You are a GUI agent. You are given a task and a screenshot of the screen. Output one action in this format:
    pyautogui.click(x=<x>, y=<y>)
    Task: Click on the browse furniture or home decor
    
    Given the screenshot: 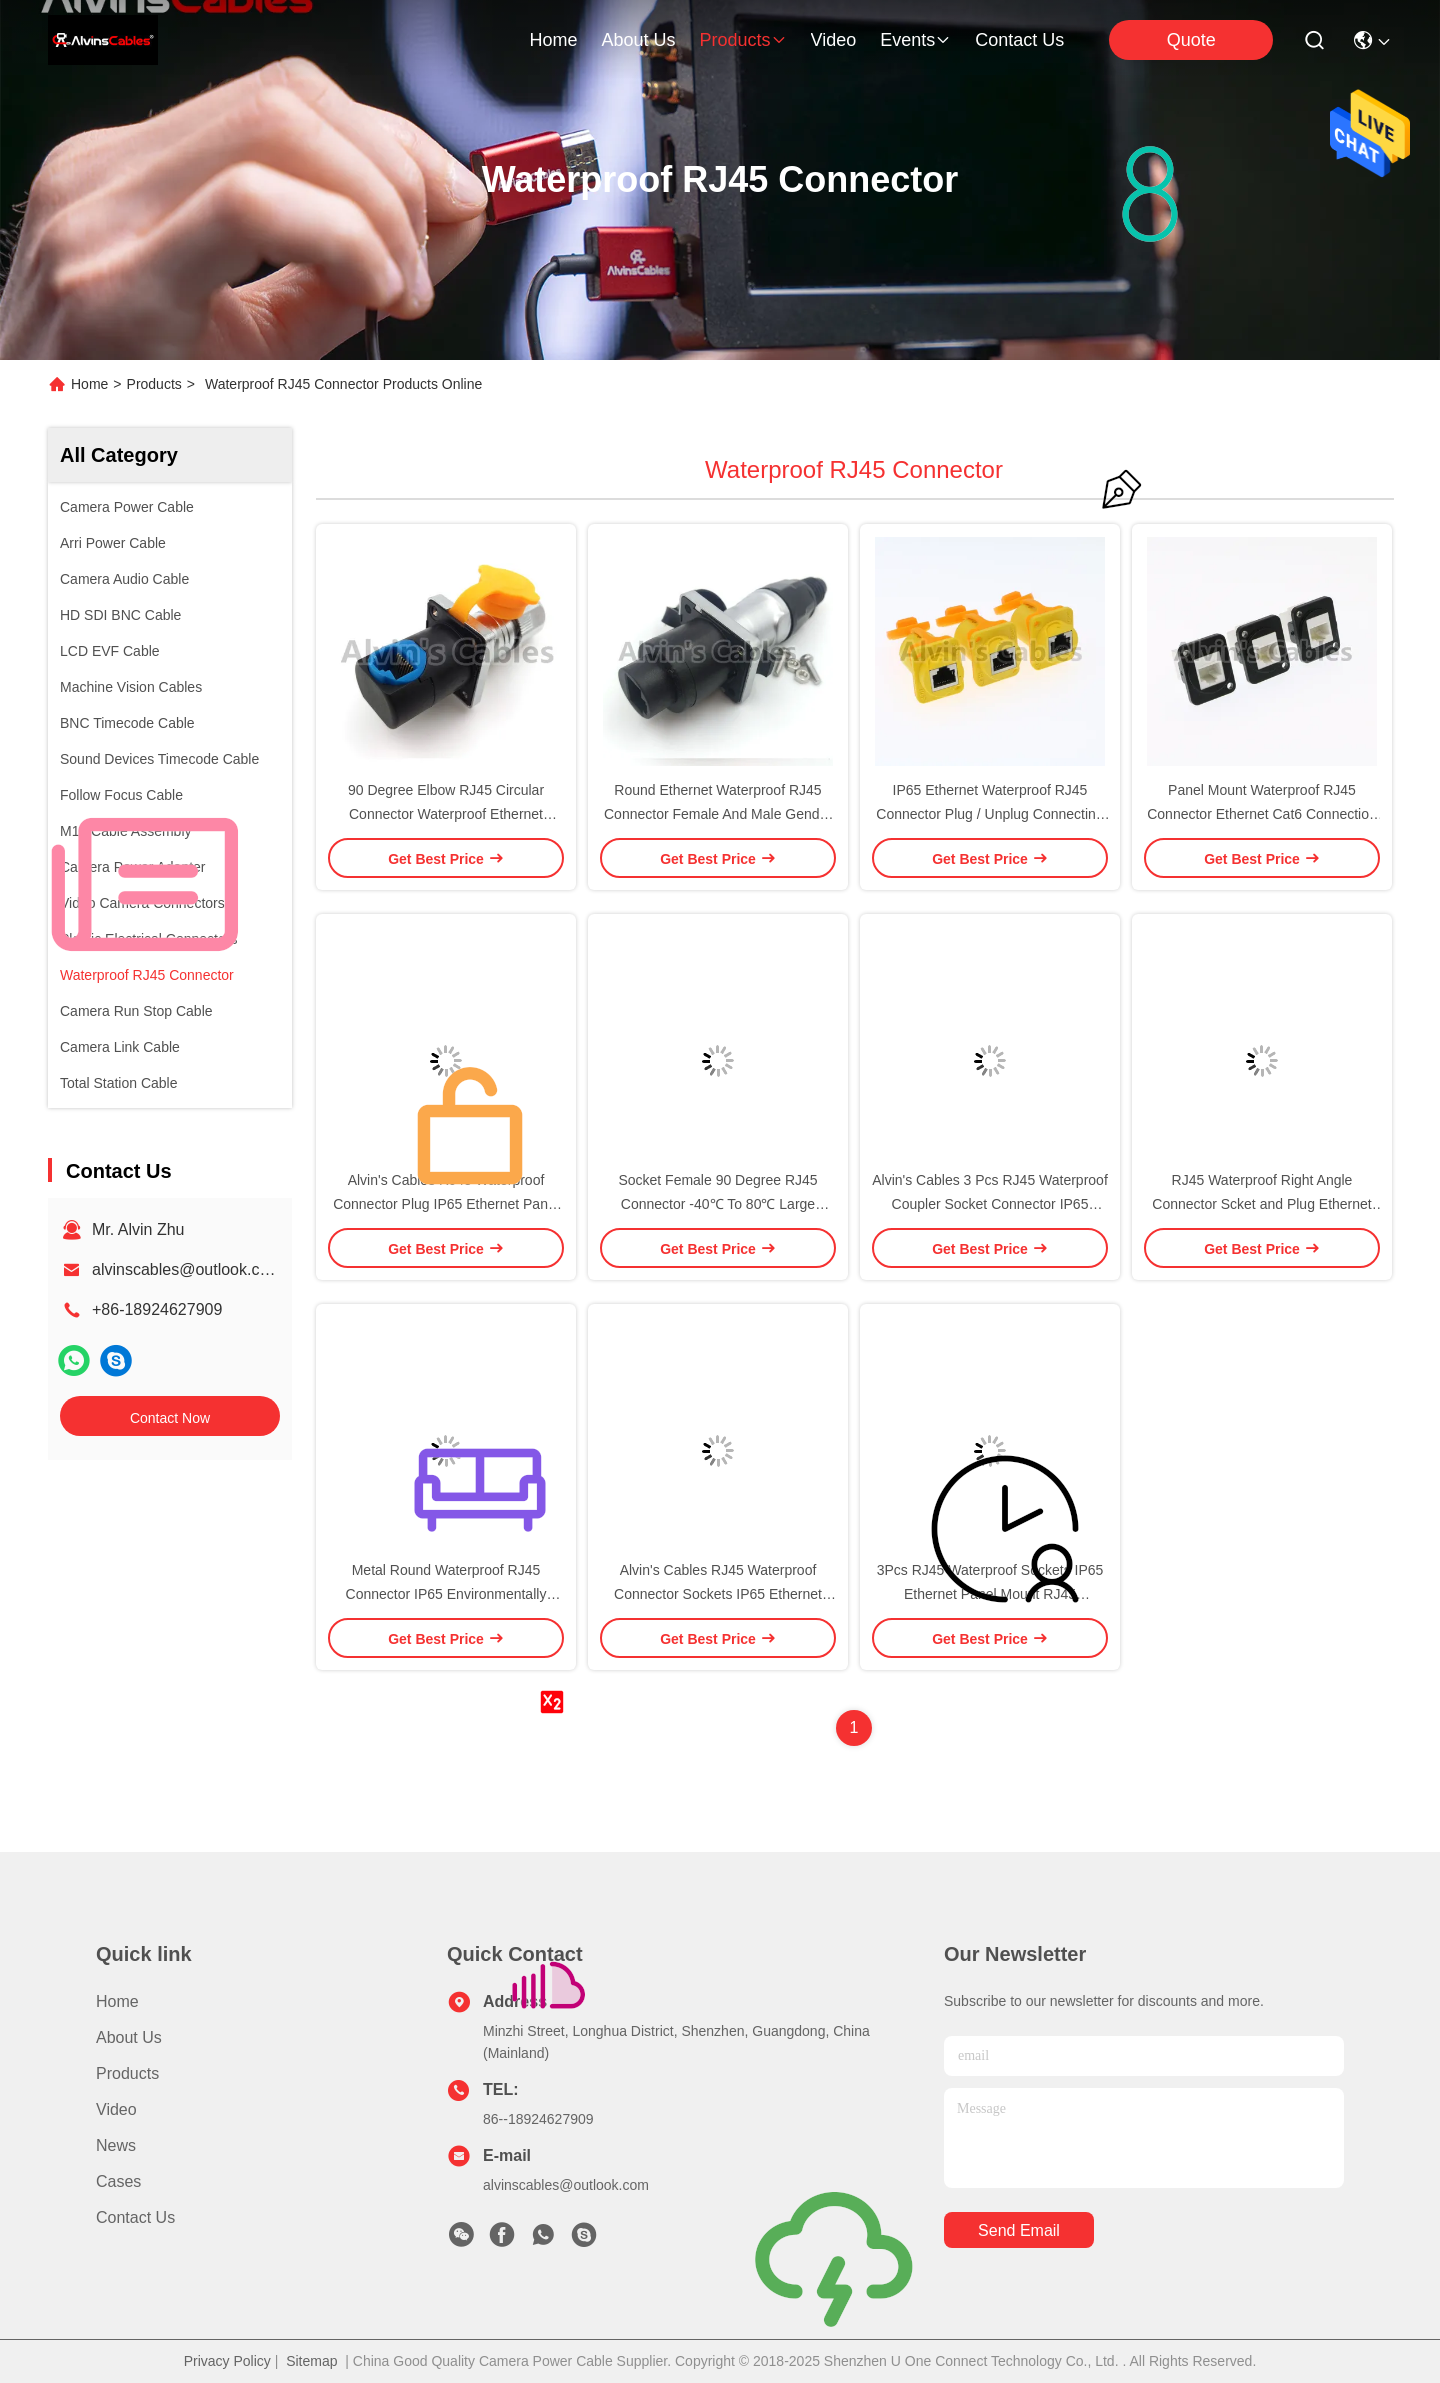 What is the action you would take?
    pyautogui.click(x=480, y=1488)
    